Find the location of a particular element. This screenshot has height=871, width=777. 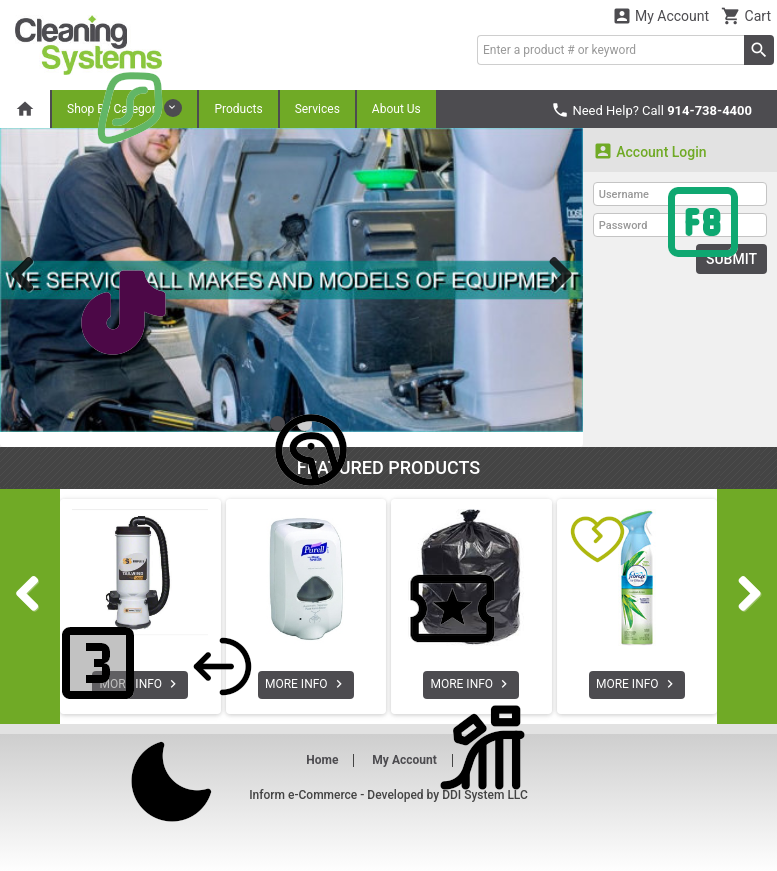

open surfshark vpn app is located at coordinates (130, 108).